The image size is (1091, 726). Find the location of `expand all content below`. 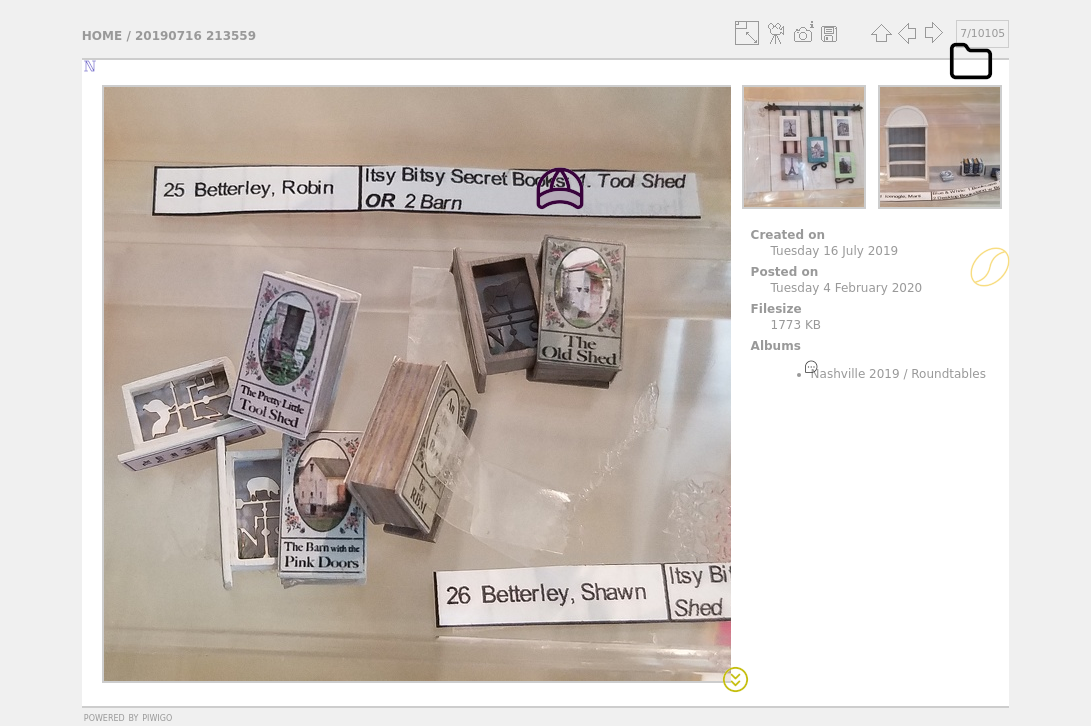

expand all content below is located at coordinates (735, 679).